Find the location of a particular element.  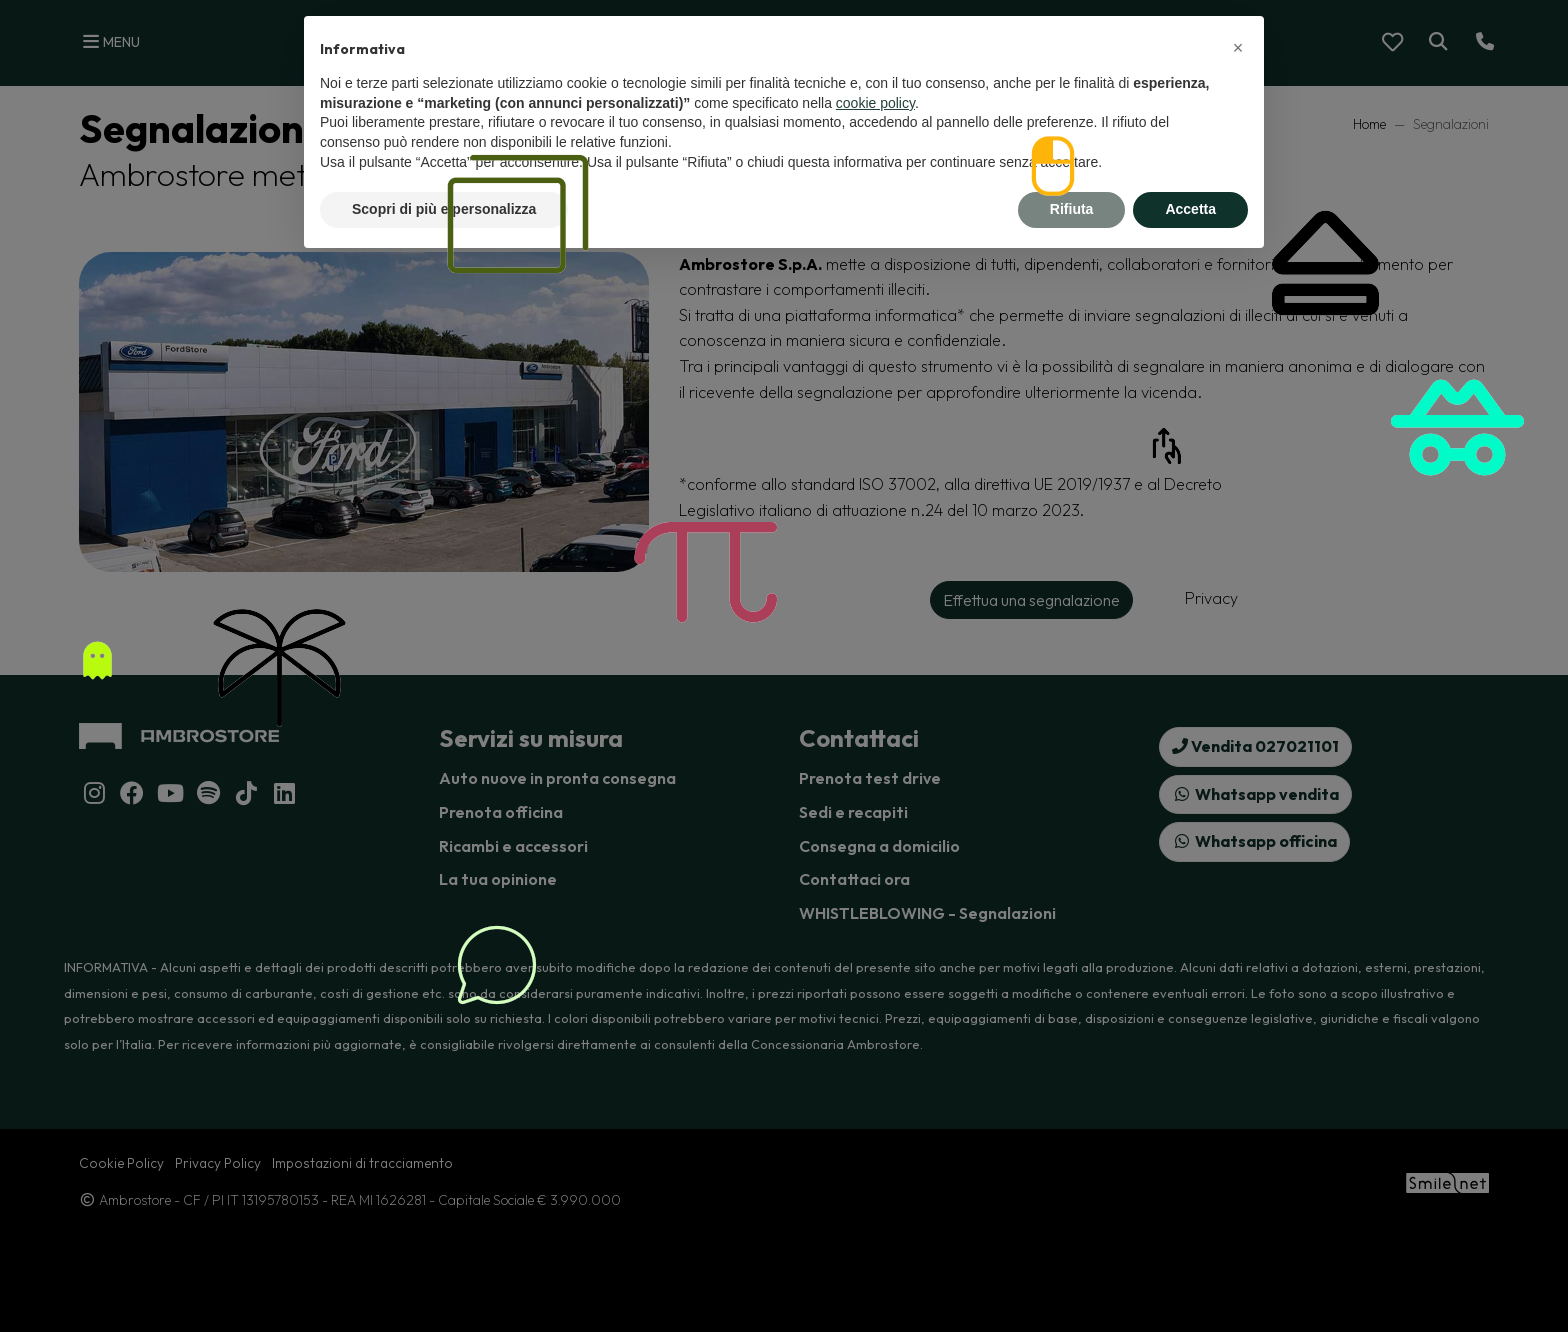

access mathematical constants or formulas is located at coordinates (708, 569).